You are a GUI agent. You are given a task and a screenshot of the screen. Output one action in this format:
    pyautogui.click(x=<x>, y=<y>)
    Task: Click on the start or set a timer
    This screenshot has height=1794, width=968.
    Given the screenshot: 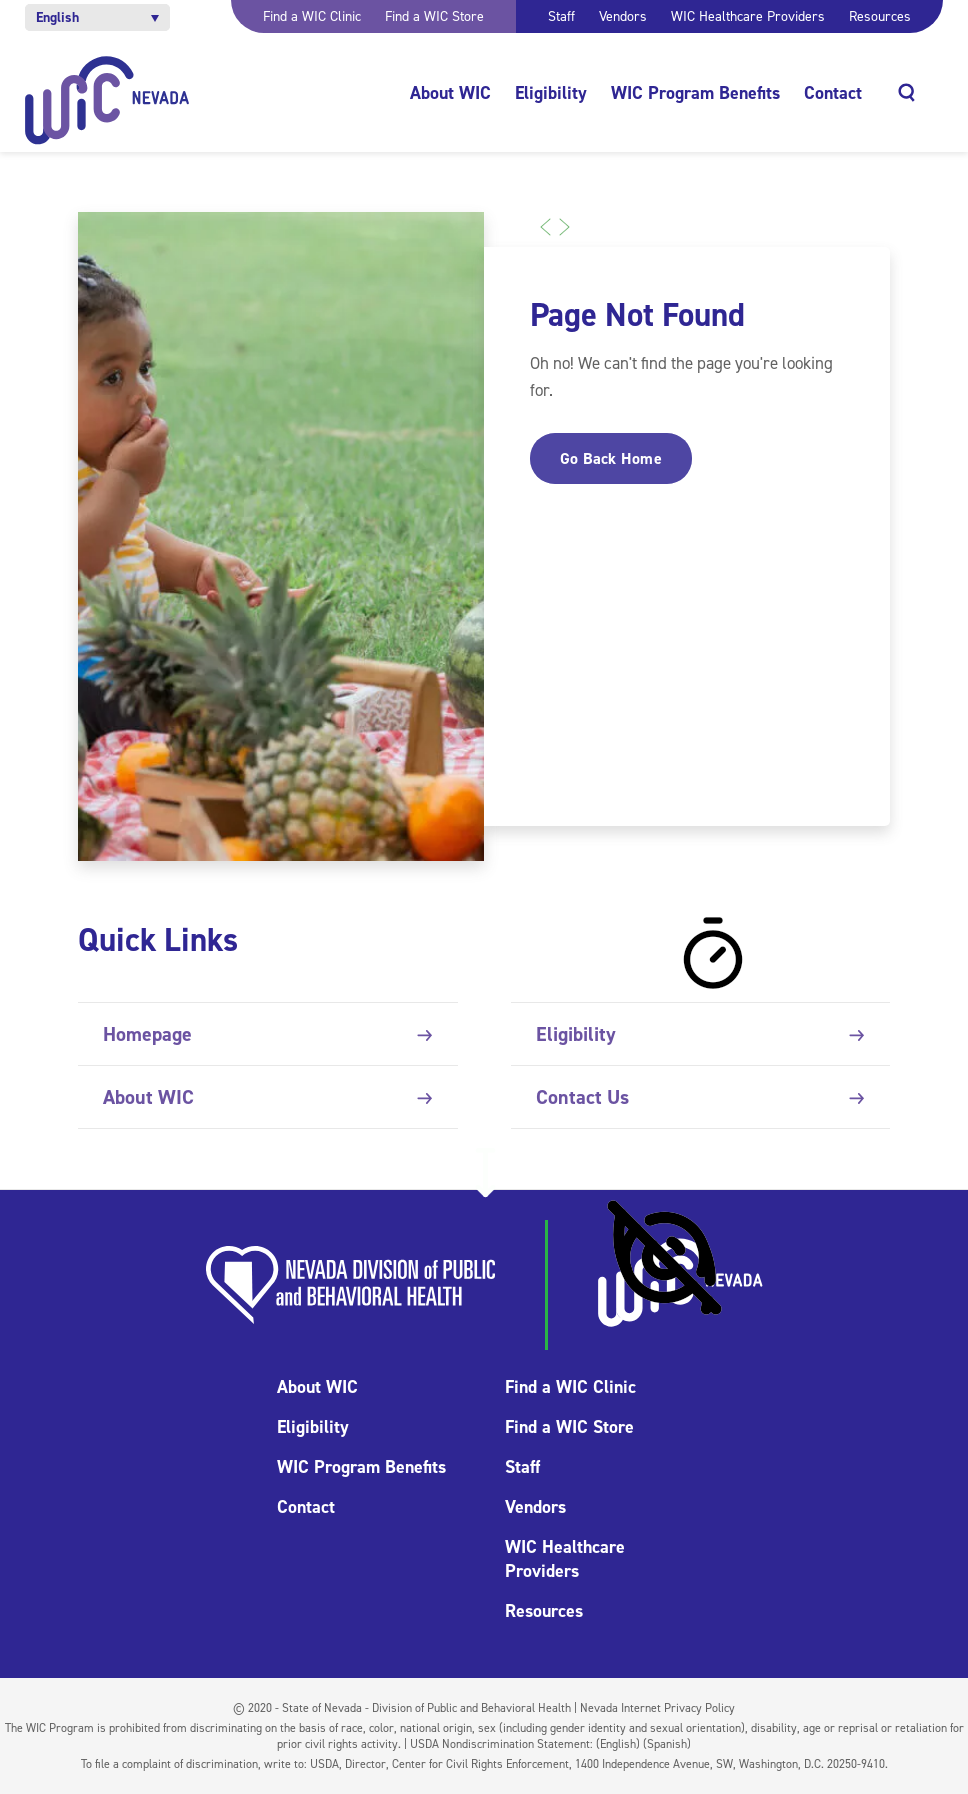 What is the action you would take?
    pyautogui.click(x=713, y=953)
    